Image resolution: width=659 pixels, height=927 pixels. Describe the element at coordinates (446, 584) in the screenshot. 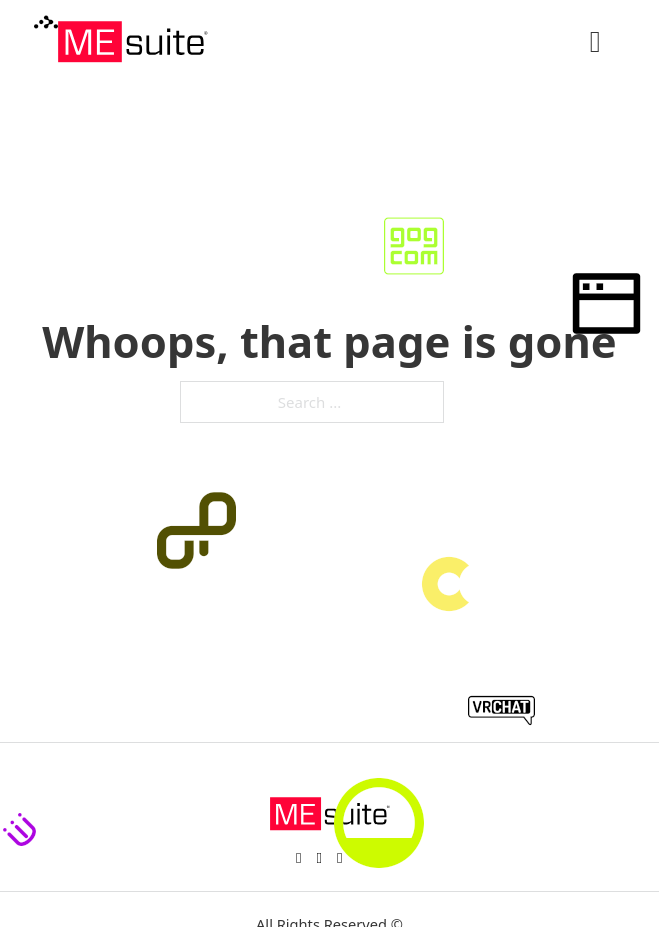

I see `cuttlefish brand logo` at that location.